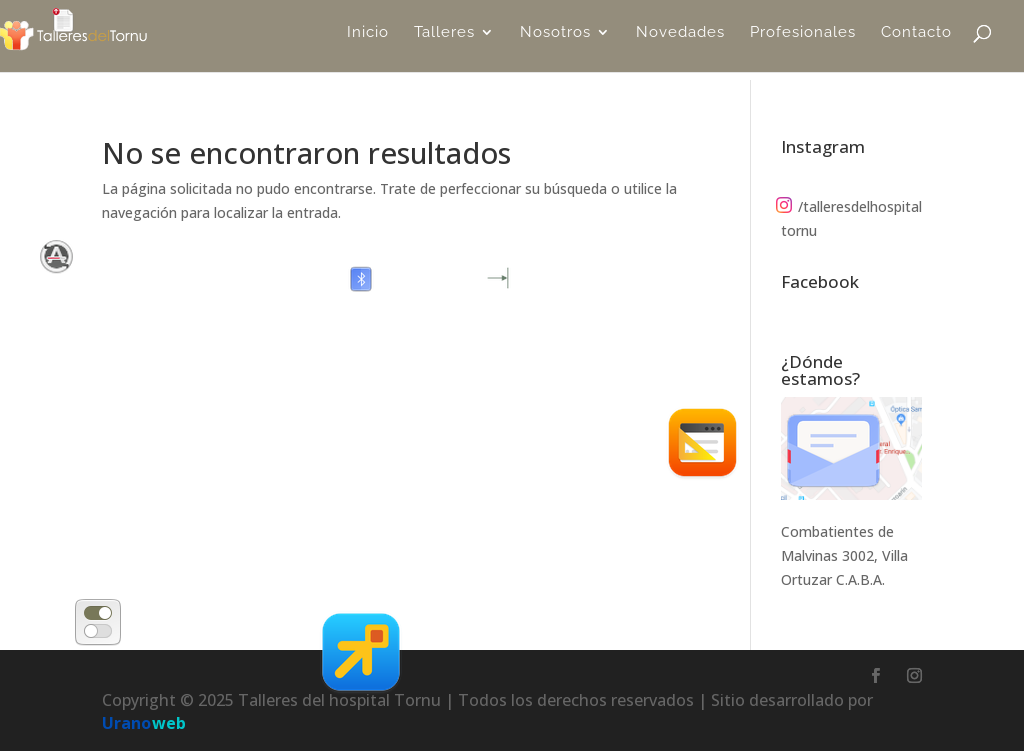  What do you see at coordinates (833, 450) in the screenshot?
I see `open email application` at bounding box center [833, 450].